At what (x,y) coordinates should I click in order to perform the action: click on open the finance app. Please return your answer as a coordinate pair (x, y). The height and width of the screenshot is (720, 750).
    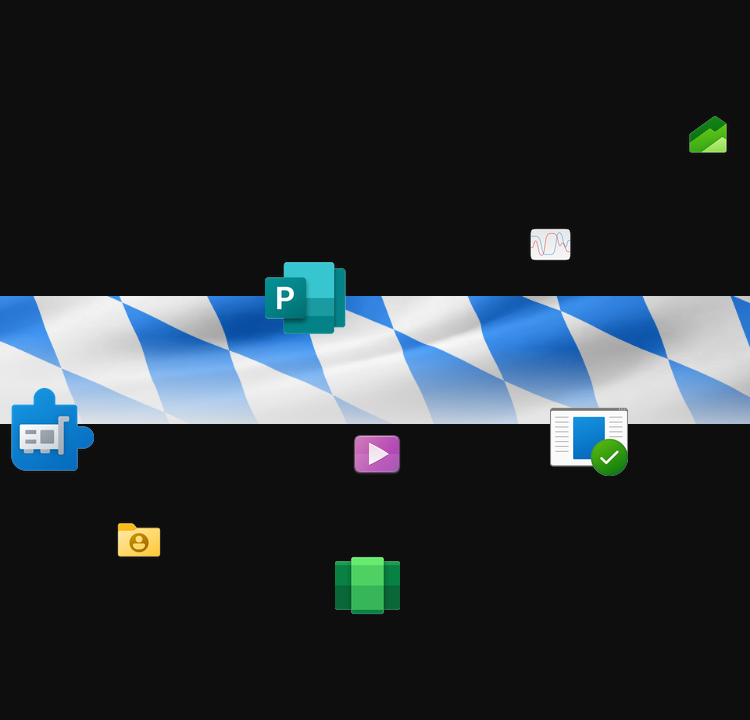
    Looking at the image, I should click on (708, 134).